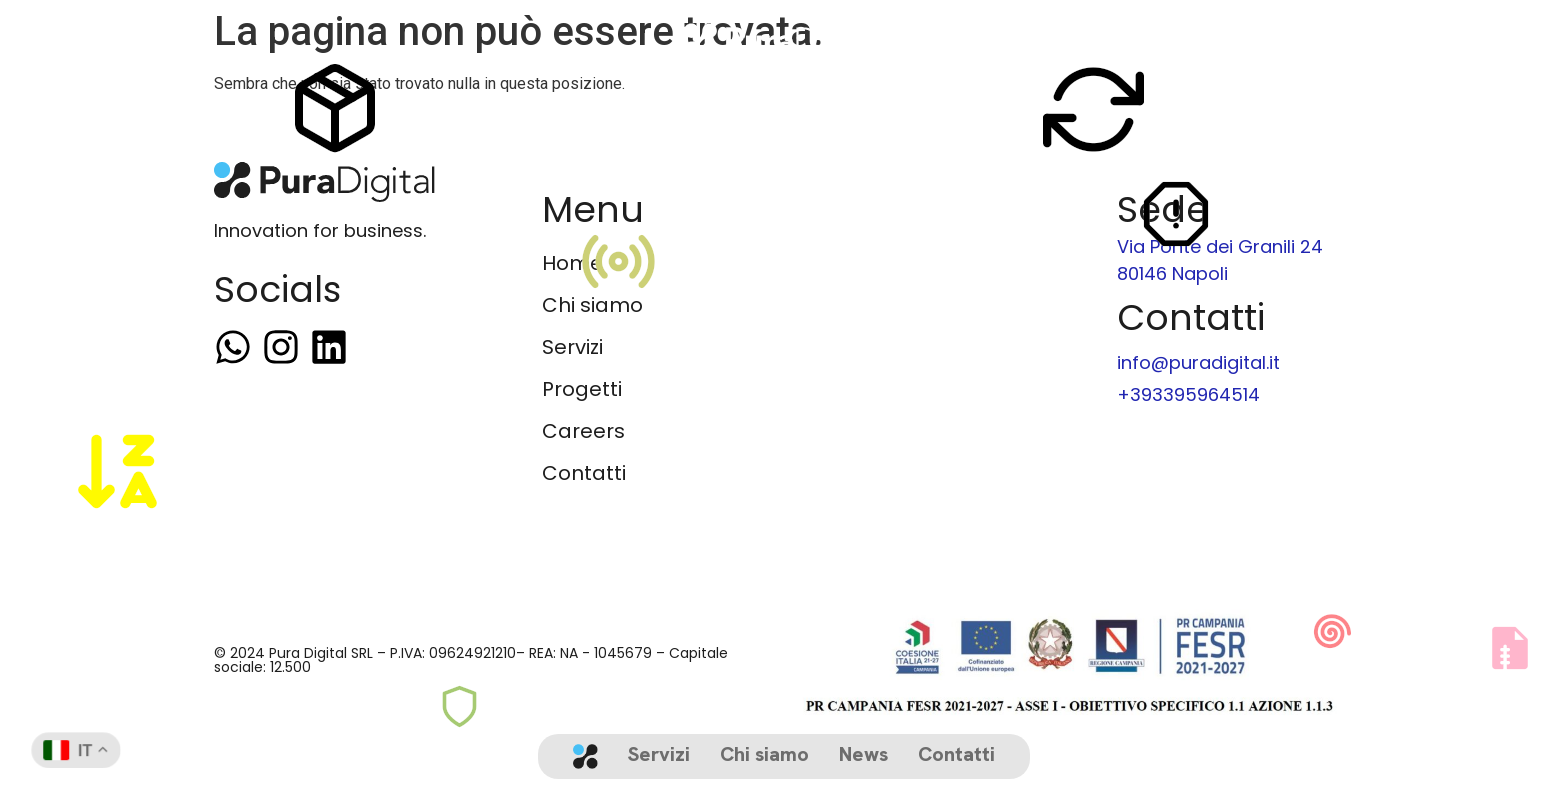 This screenshot has width=1568, height=799. Describe the element at coordinates (1093, 109) in the screenshot. I see `refresh or reload content` at that location.